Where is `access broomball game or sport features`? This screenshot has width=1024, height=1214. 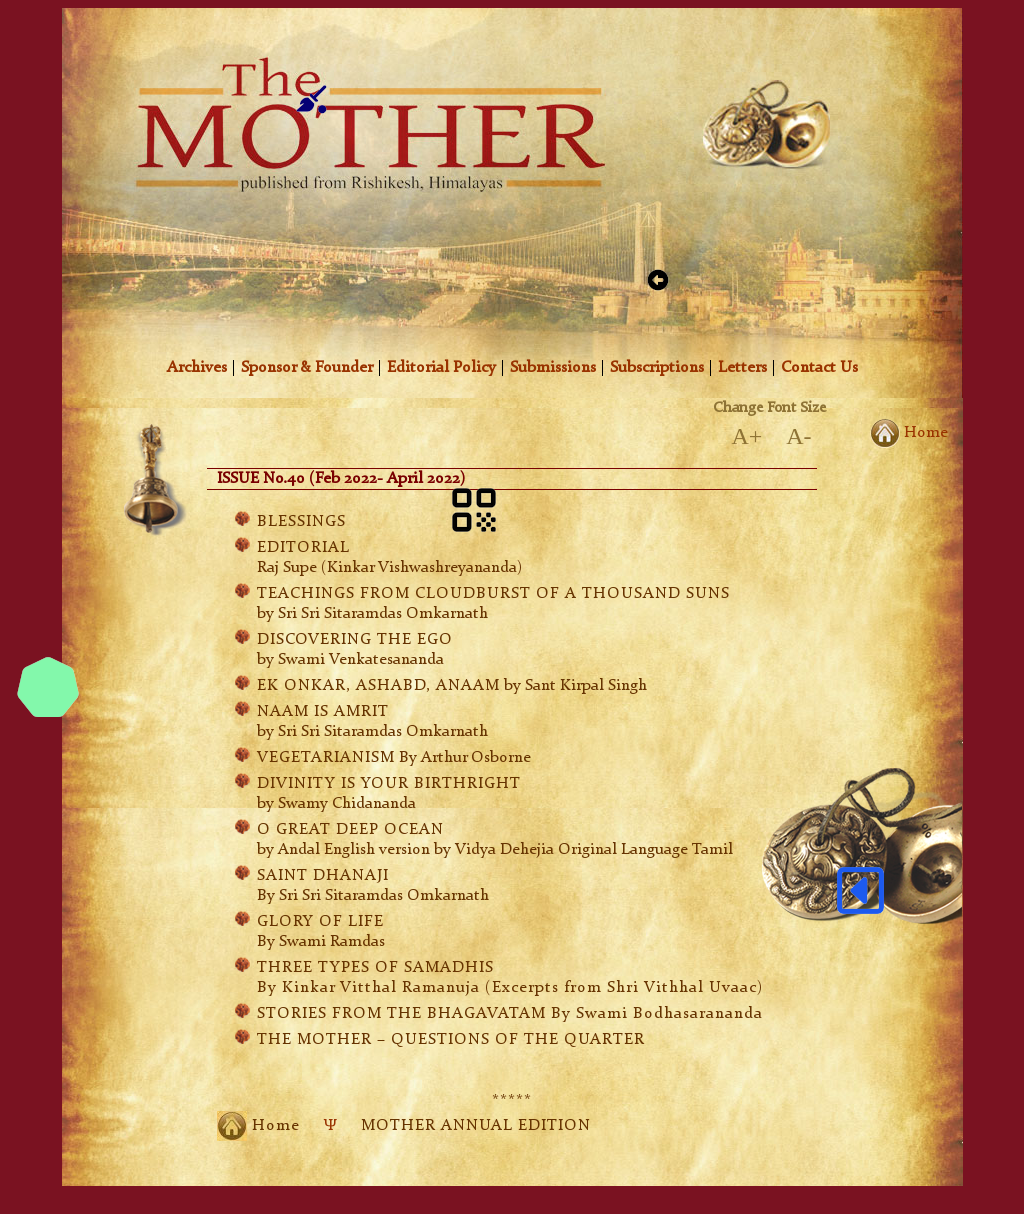 access broomball game or sport features is located at coordinates (311, 98).